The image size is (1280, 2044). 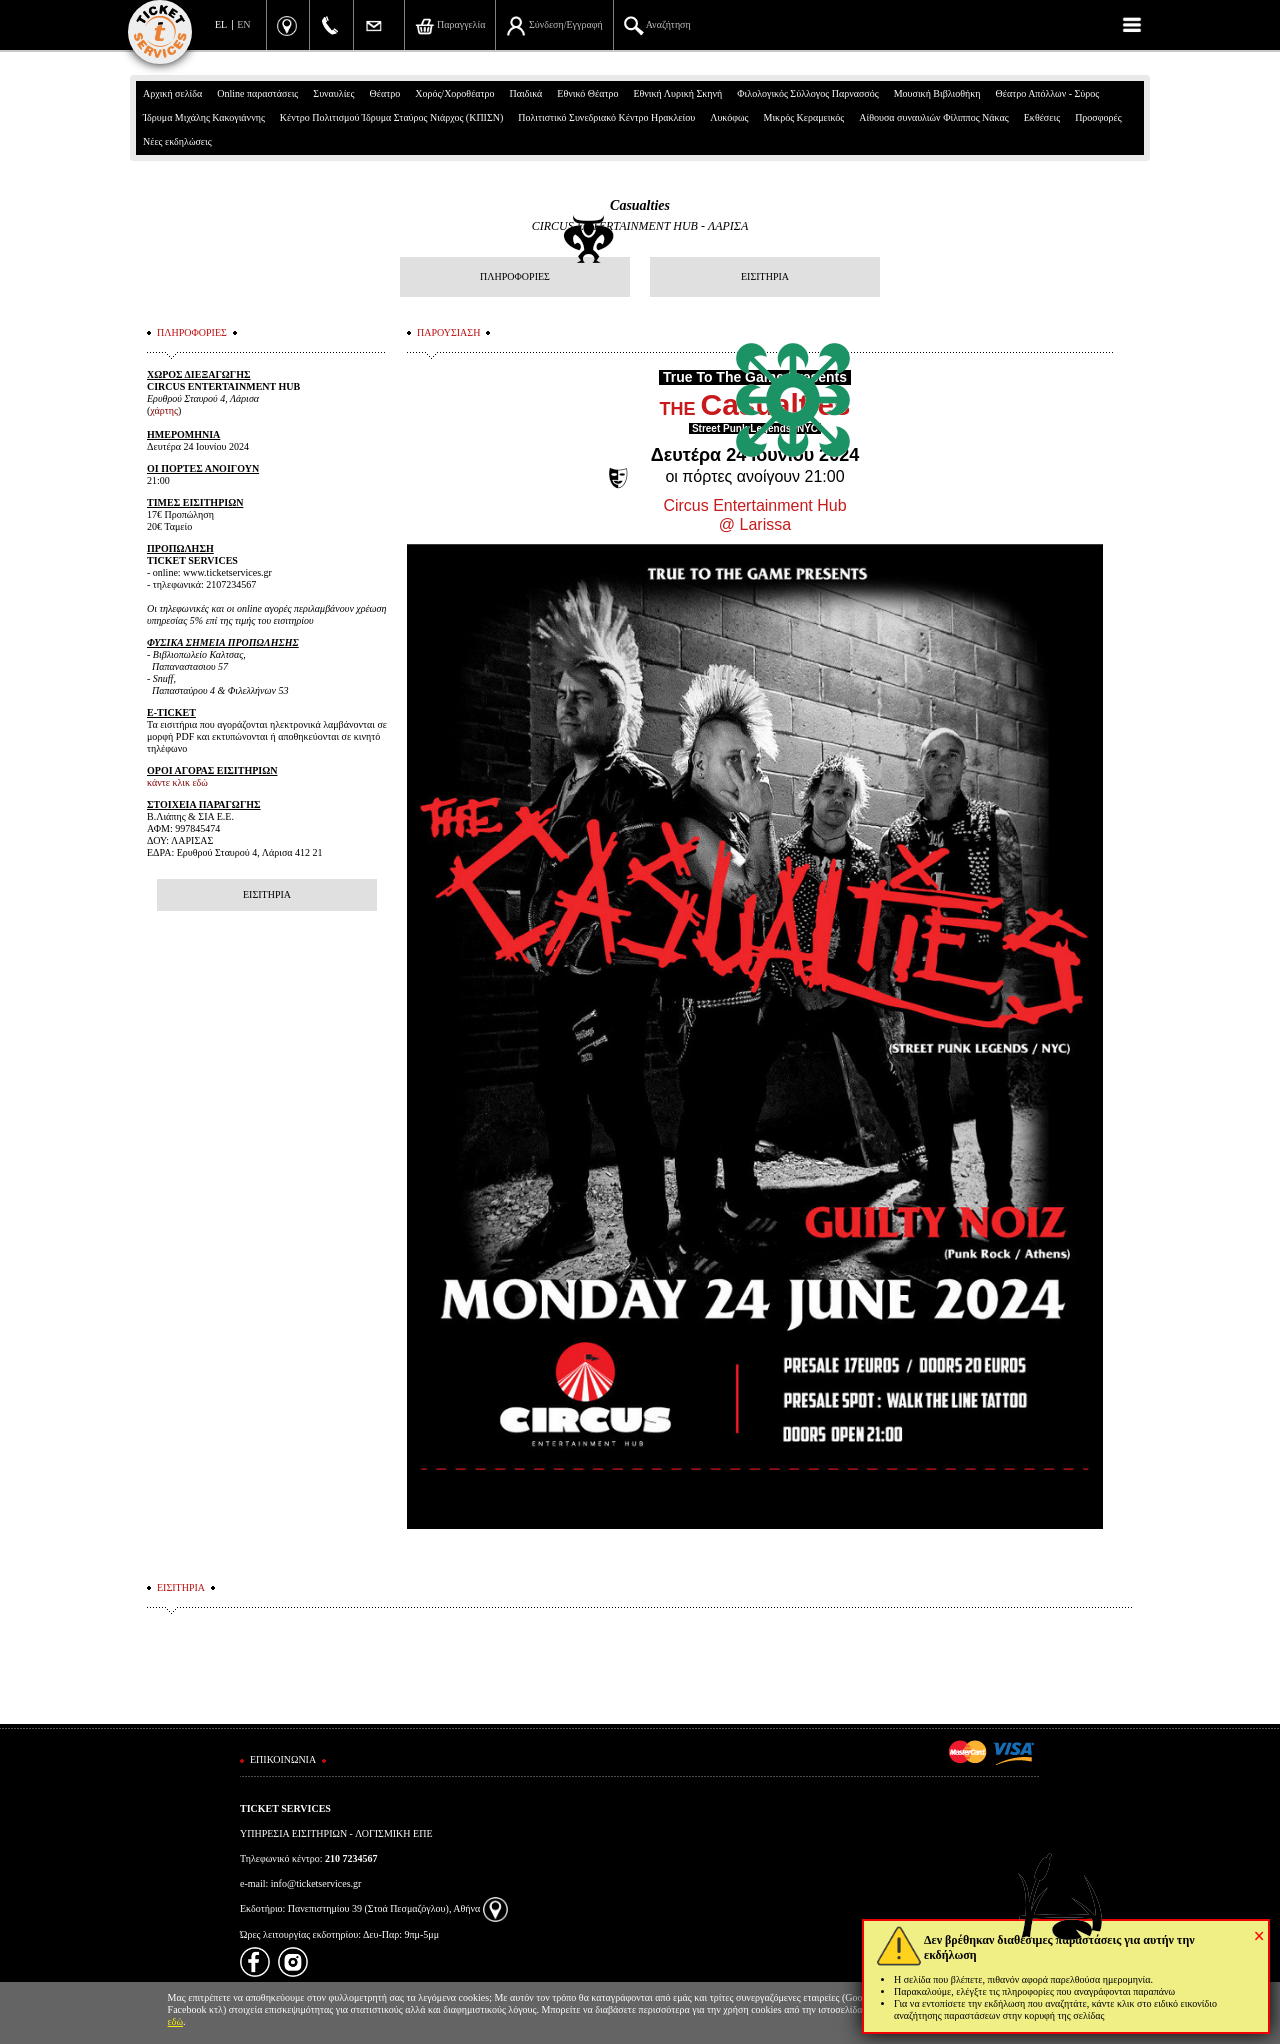 What do you see at coordinates (793, 400) in the screenshot?
I see `expand or distribute content in all directions` at bounding box center [793, 400].